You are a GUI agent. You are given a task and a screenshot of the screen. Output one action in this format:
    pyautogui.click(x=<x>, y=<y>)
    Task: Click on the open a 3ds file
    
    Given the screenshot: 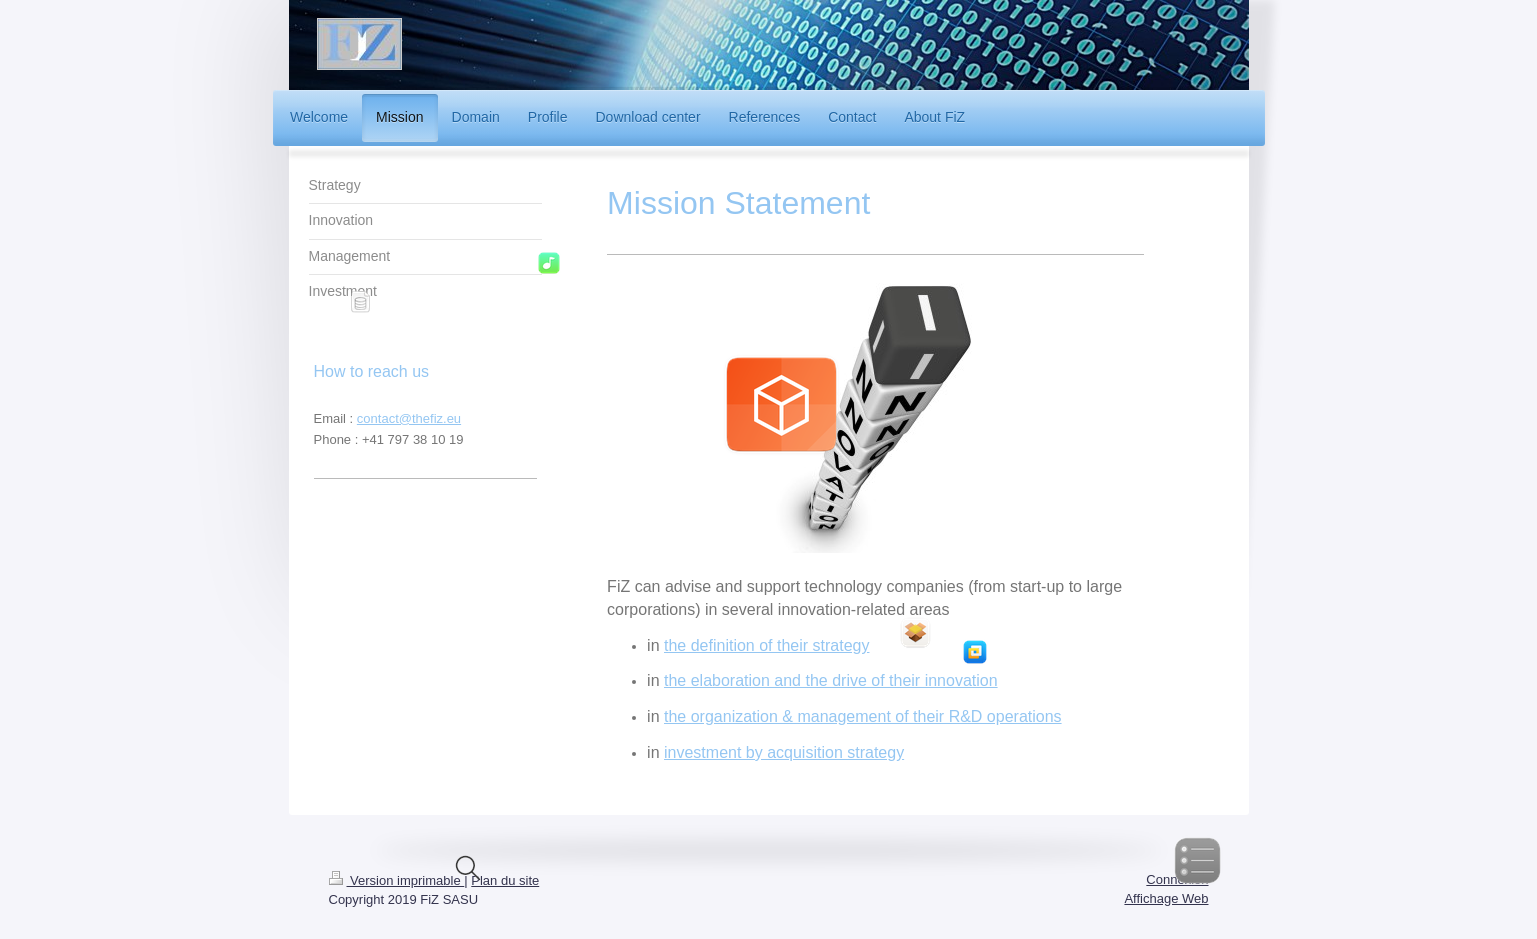 What is the action you would take?
    pyautogui.click(x=781, y=400)
    